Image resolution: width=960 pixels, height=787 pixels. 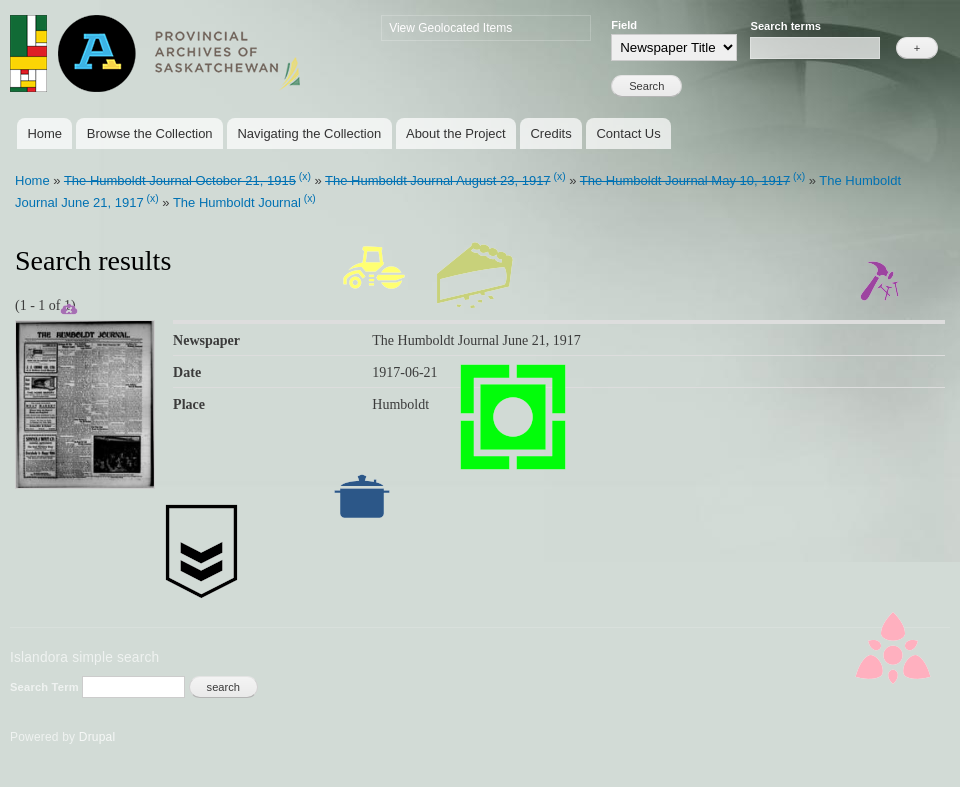 I want to click on indicates a toxic or hazardous area in gameplay, so click(x=69, y=309).